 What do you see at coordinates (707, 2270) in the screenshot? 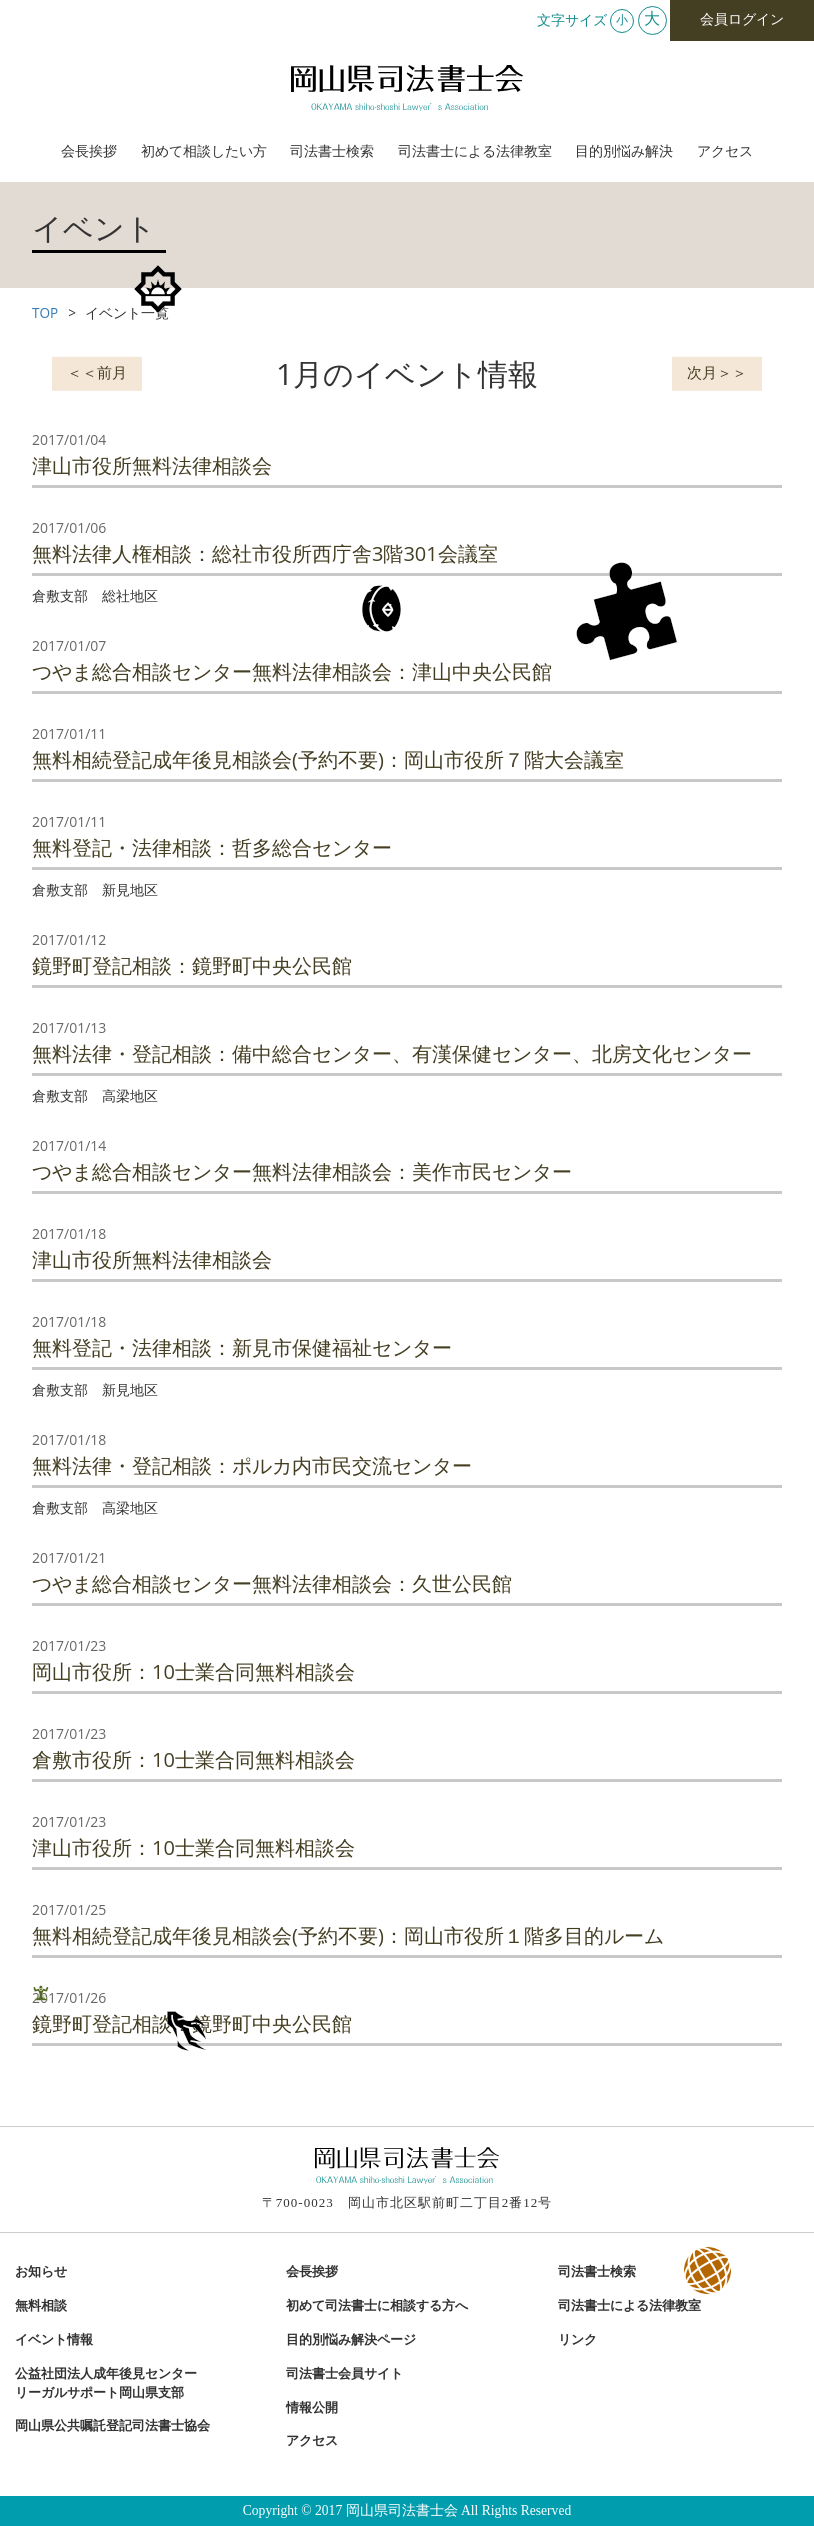
I see `access global or network settings` at bounding box center [707, 2270].